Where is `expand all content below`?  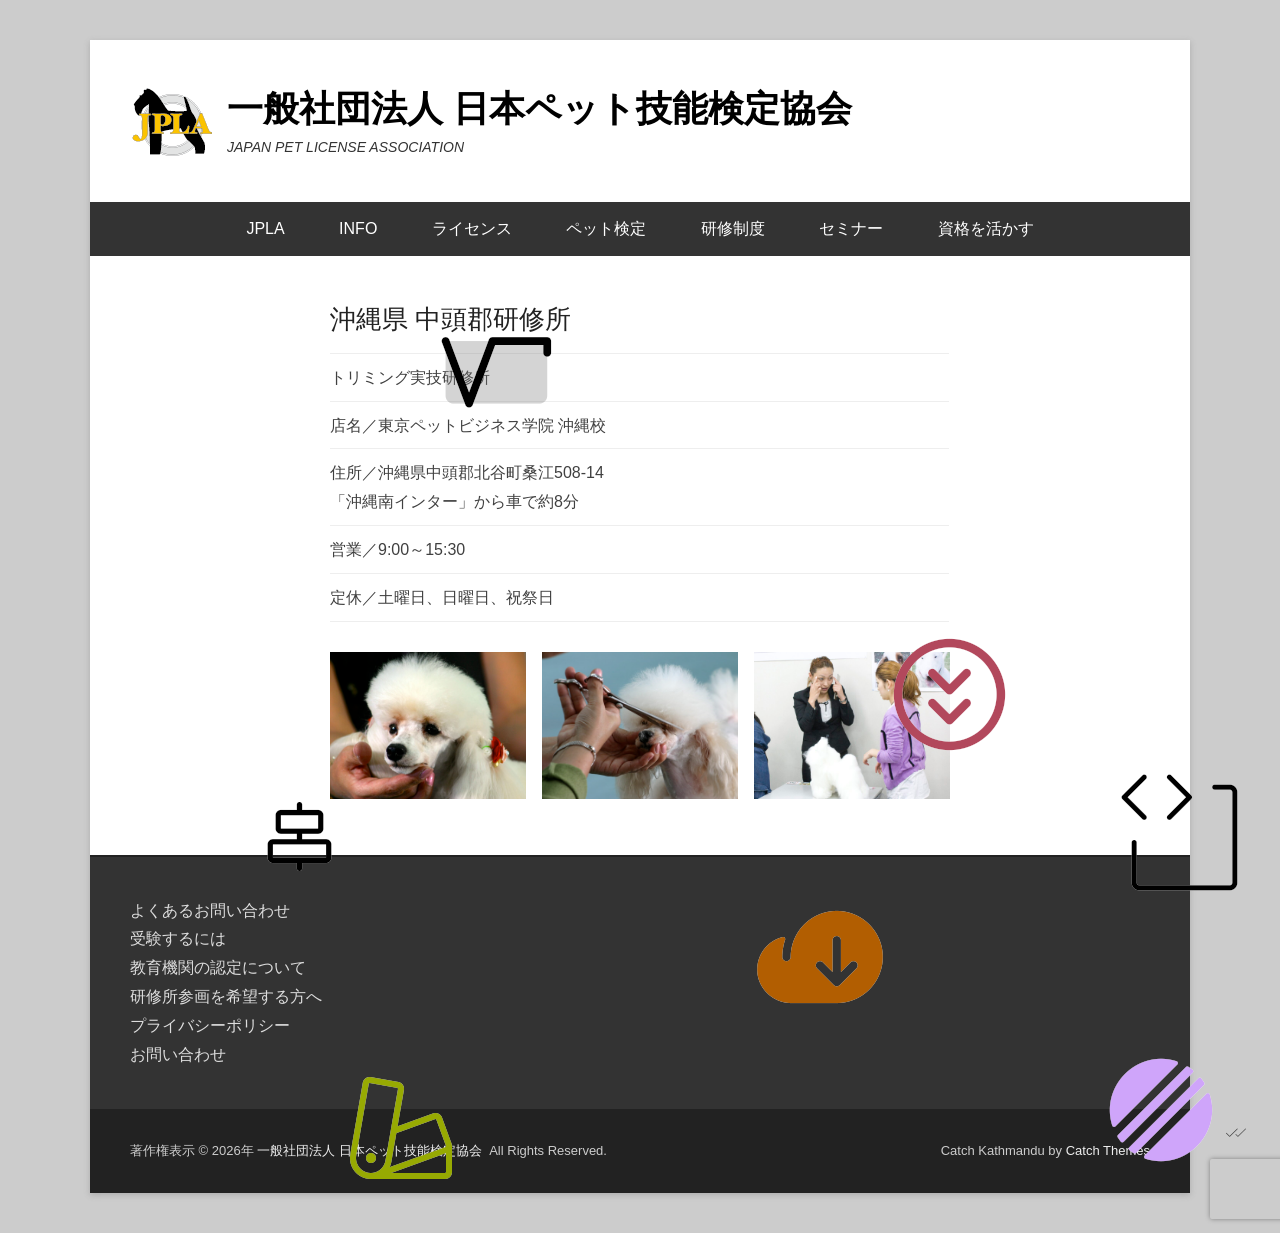 expand all content below is located at coordinates (949, 694).